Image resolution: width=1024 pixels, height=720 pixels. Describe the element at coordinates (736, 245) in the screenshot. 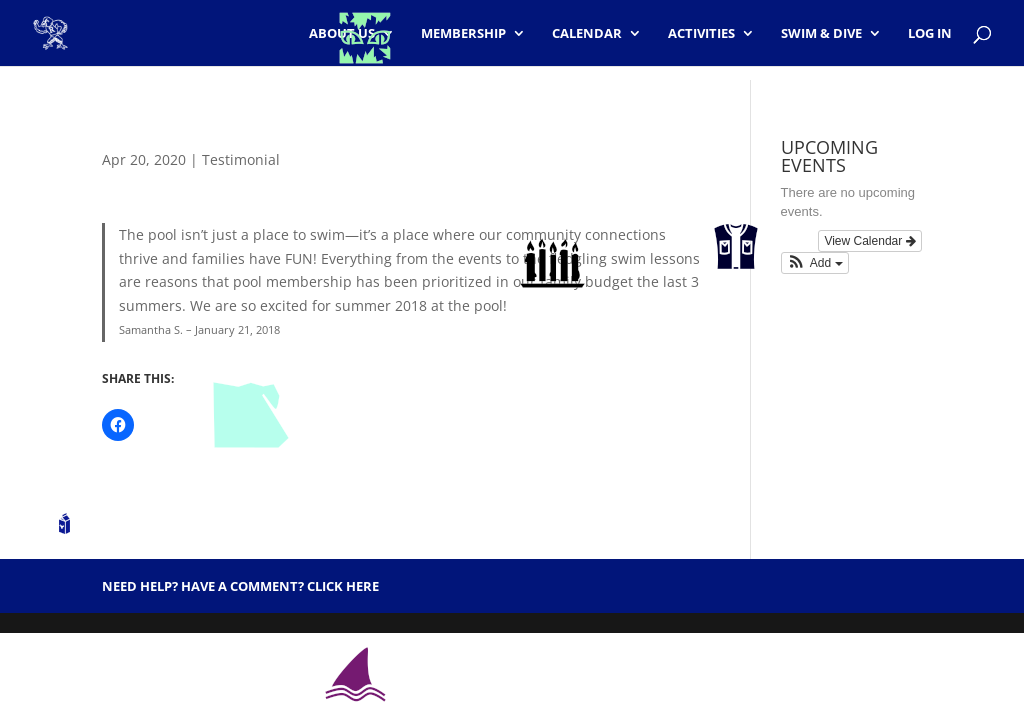

I see `select sleeveless jacket for character outfit` at that location.